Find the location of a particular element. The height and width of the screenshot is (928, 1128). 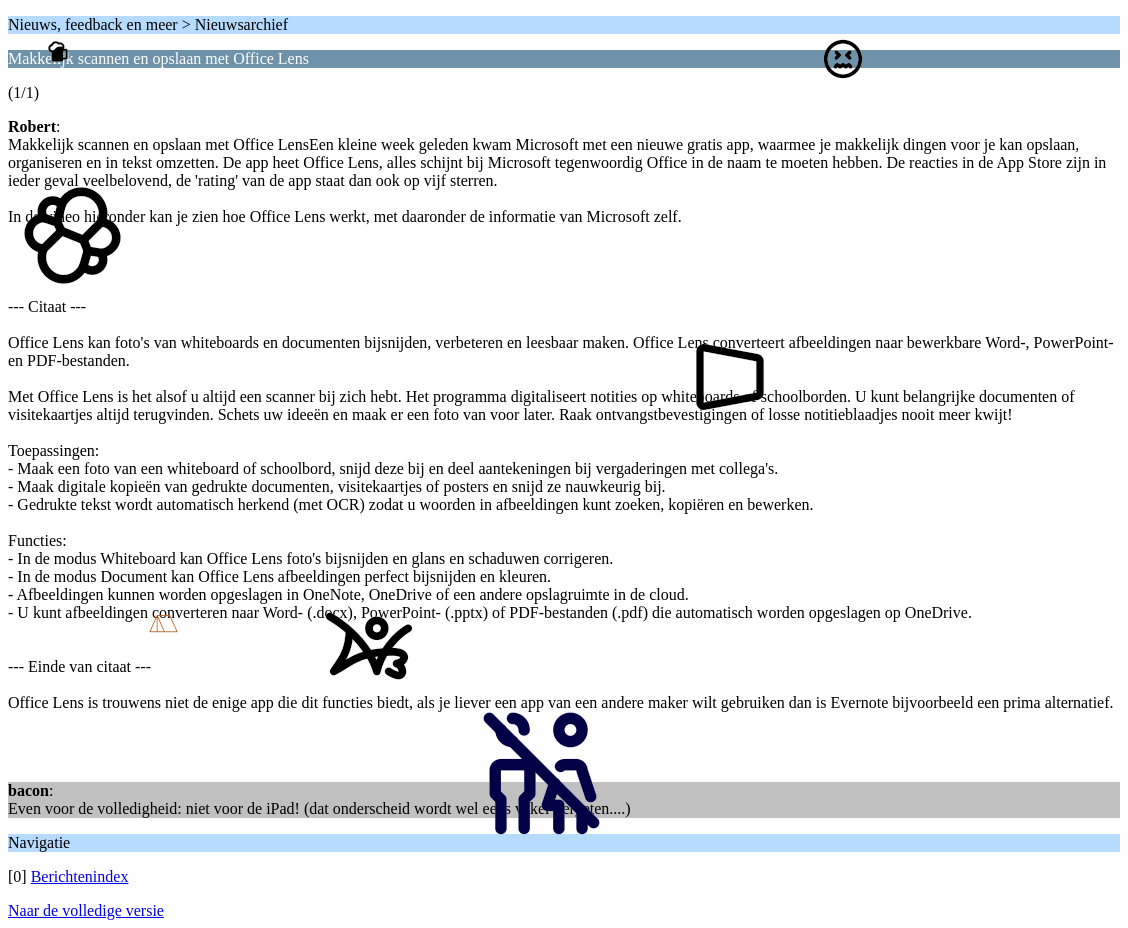

express frustration or anger is located at coordinates (843, 59).